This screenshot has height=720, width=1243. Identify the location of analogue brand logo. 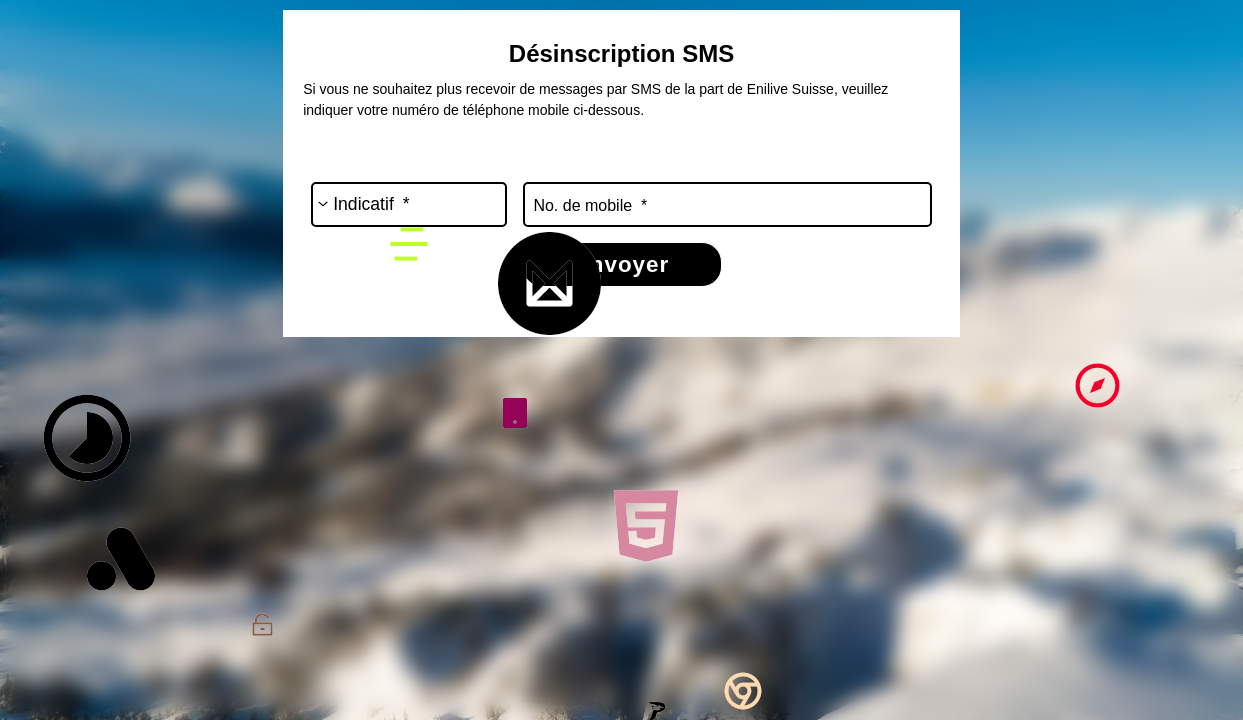
(121, 559).